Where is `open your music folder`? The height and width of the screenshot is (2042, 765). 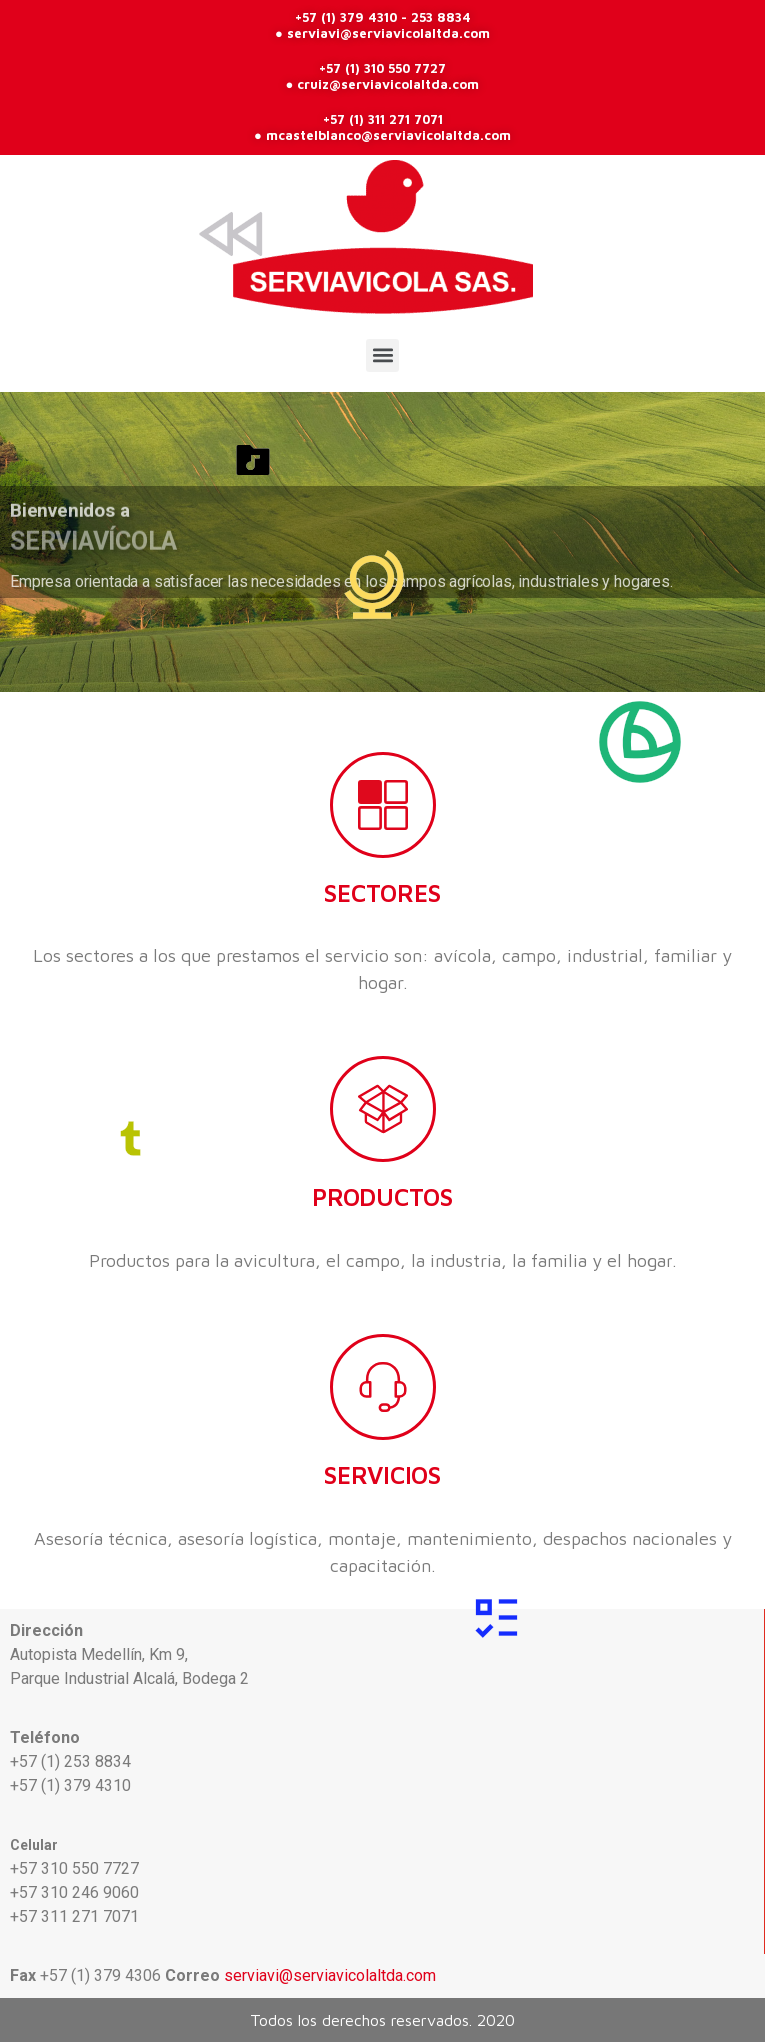
open your music folder is located at coordinates (253, 460).